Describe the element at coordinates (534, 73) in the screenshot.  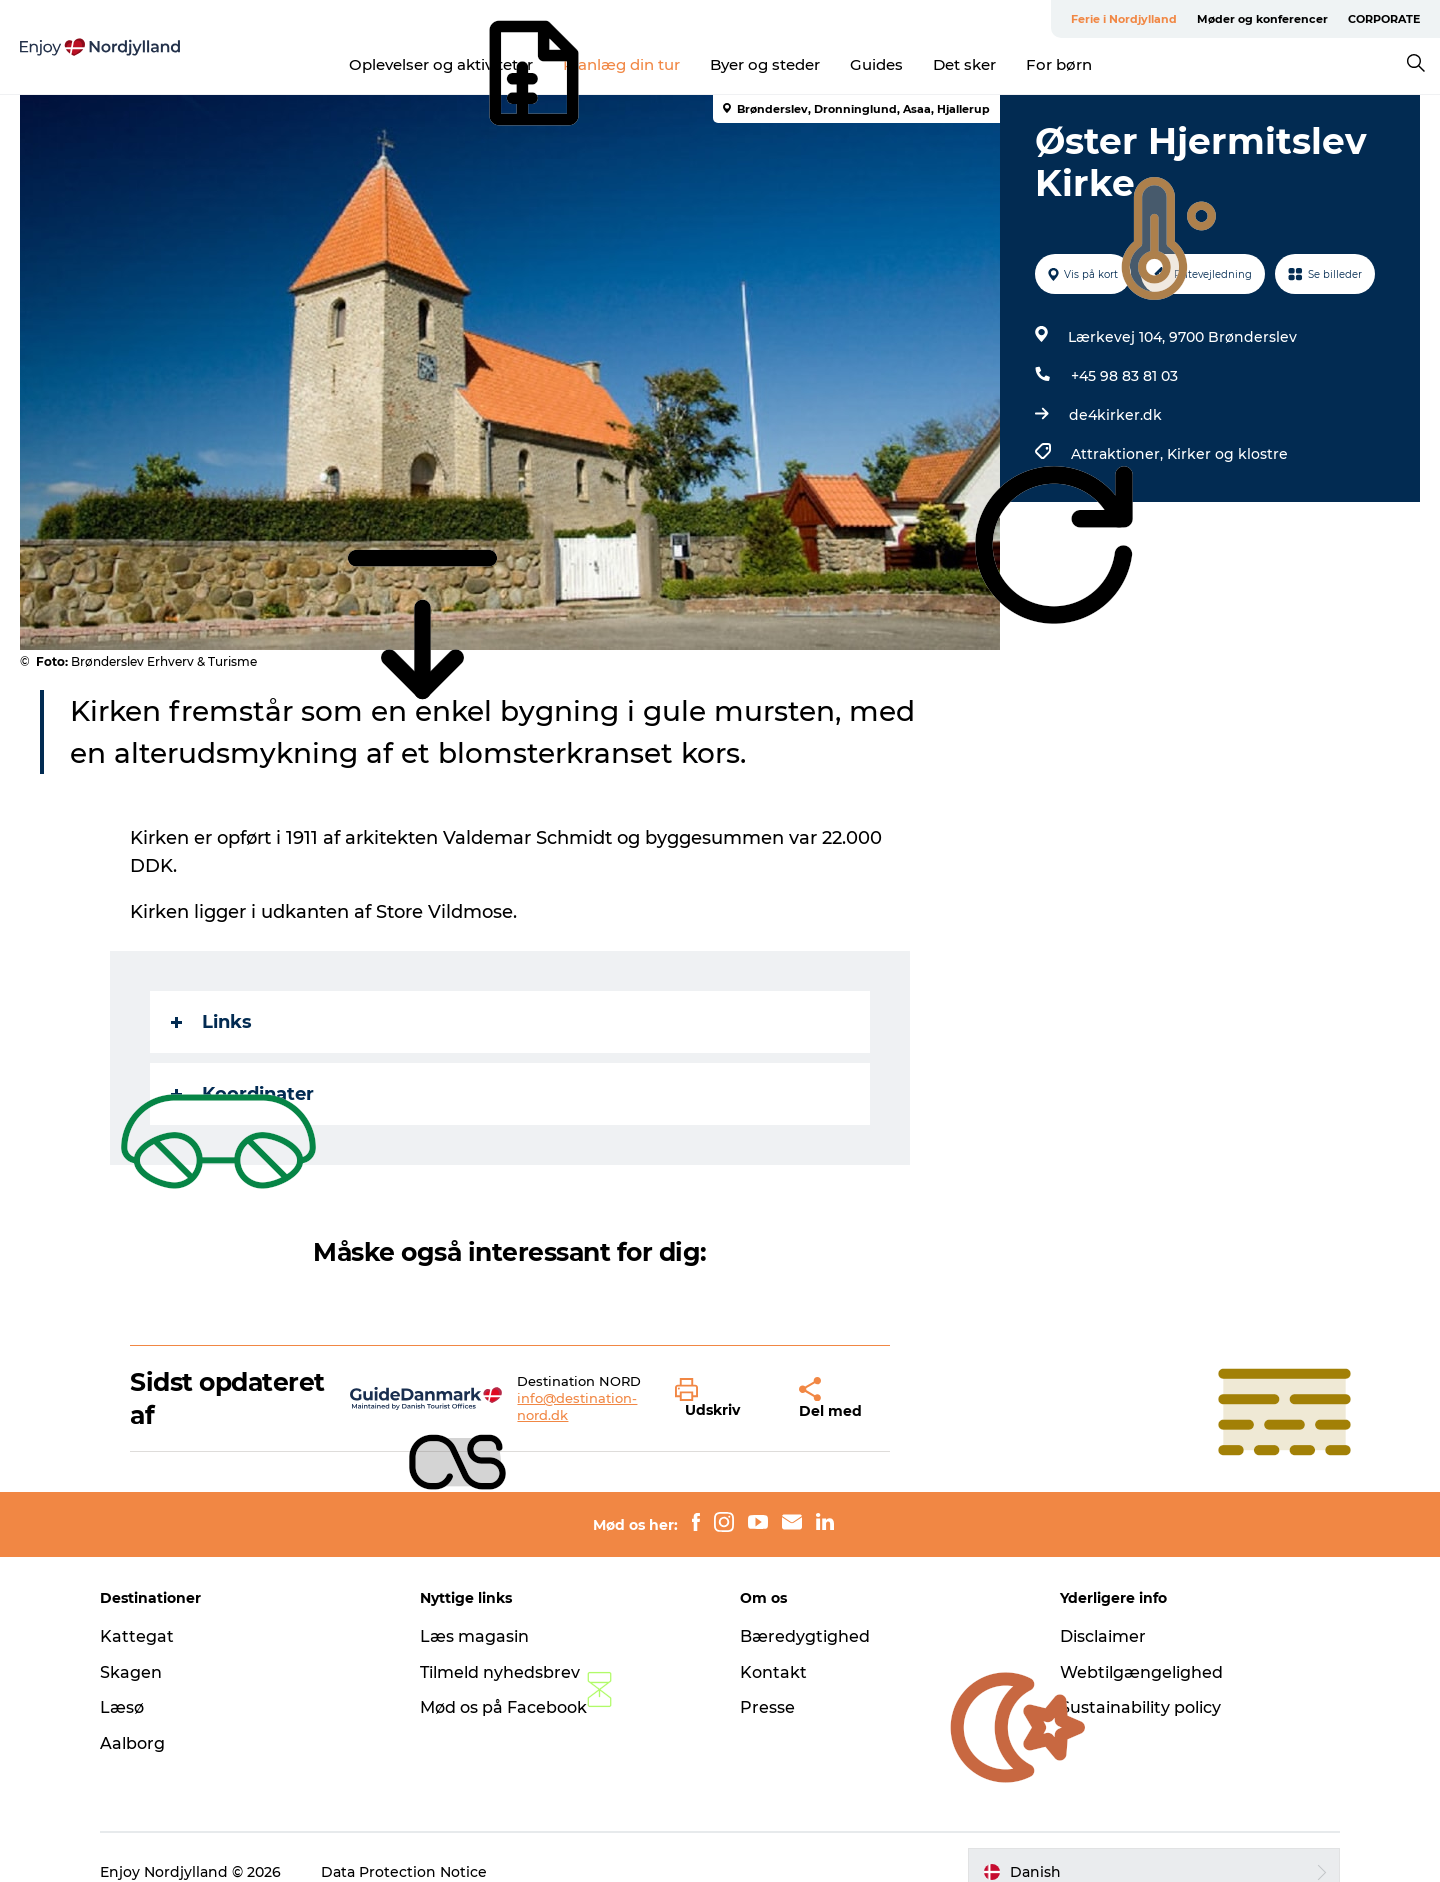
I see `access compressed or archived files` at that location.